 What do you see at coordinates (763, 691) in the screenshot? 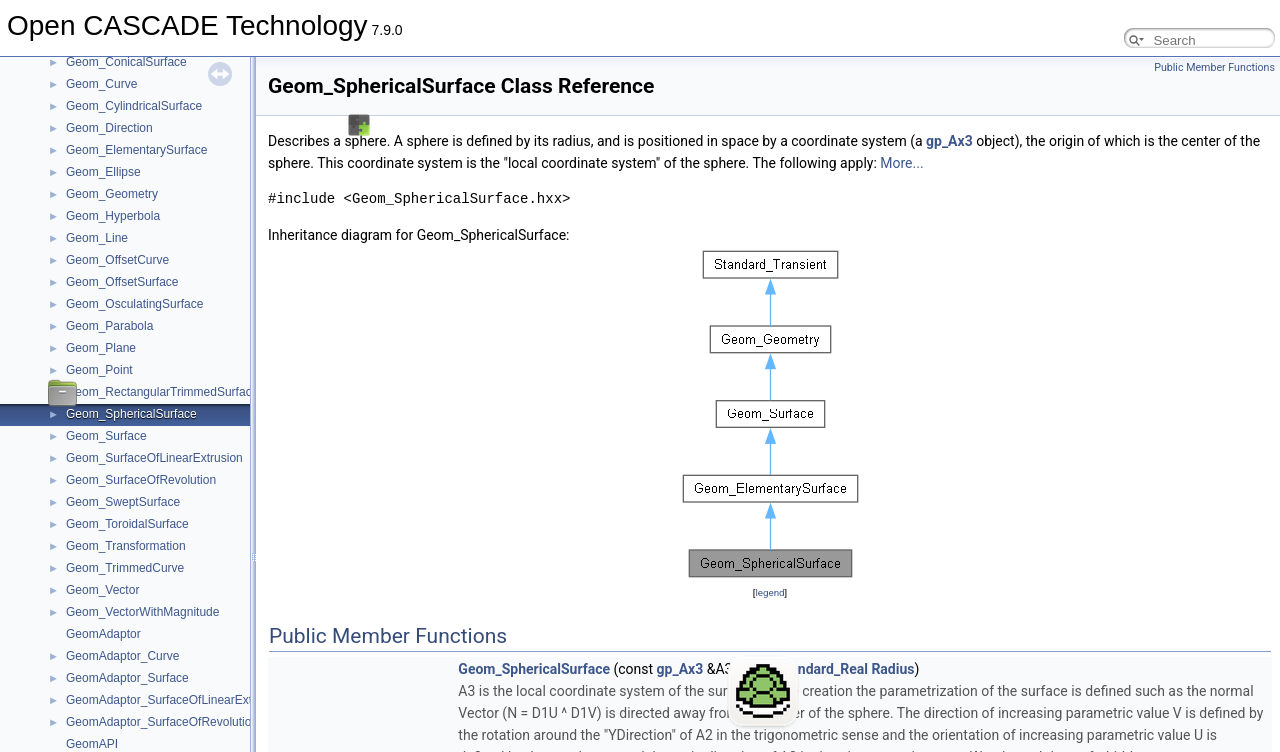
I see `open turtl secure note-taking app` at bounding box center [763, 691].